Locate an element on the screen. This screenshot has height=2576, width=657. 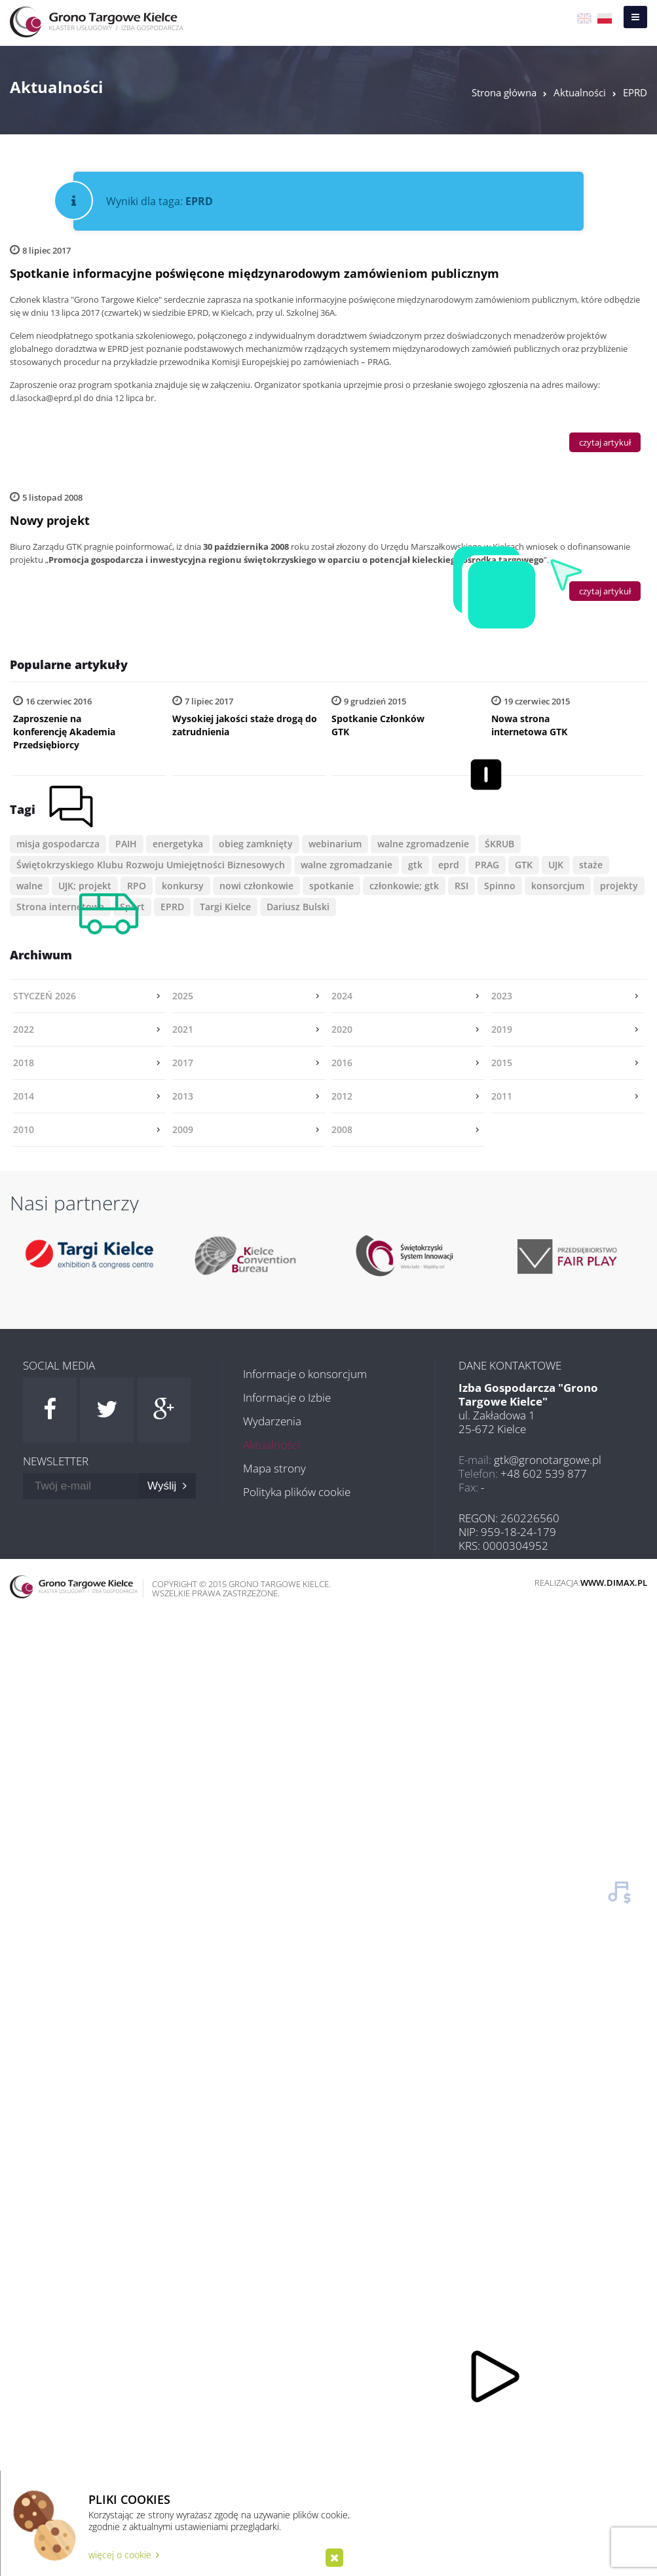
open your conversations is located at coordinates (71, 805).